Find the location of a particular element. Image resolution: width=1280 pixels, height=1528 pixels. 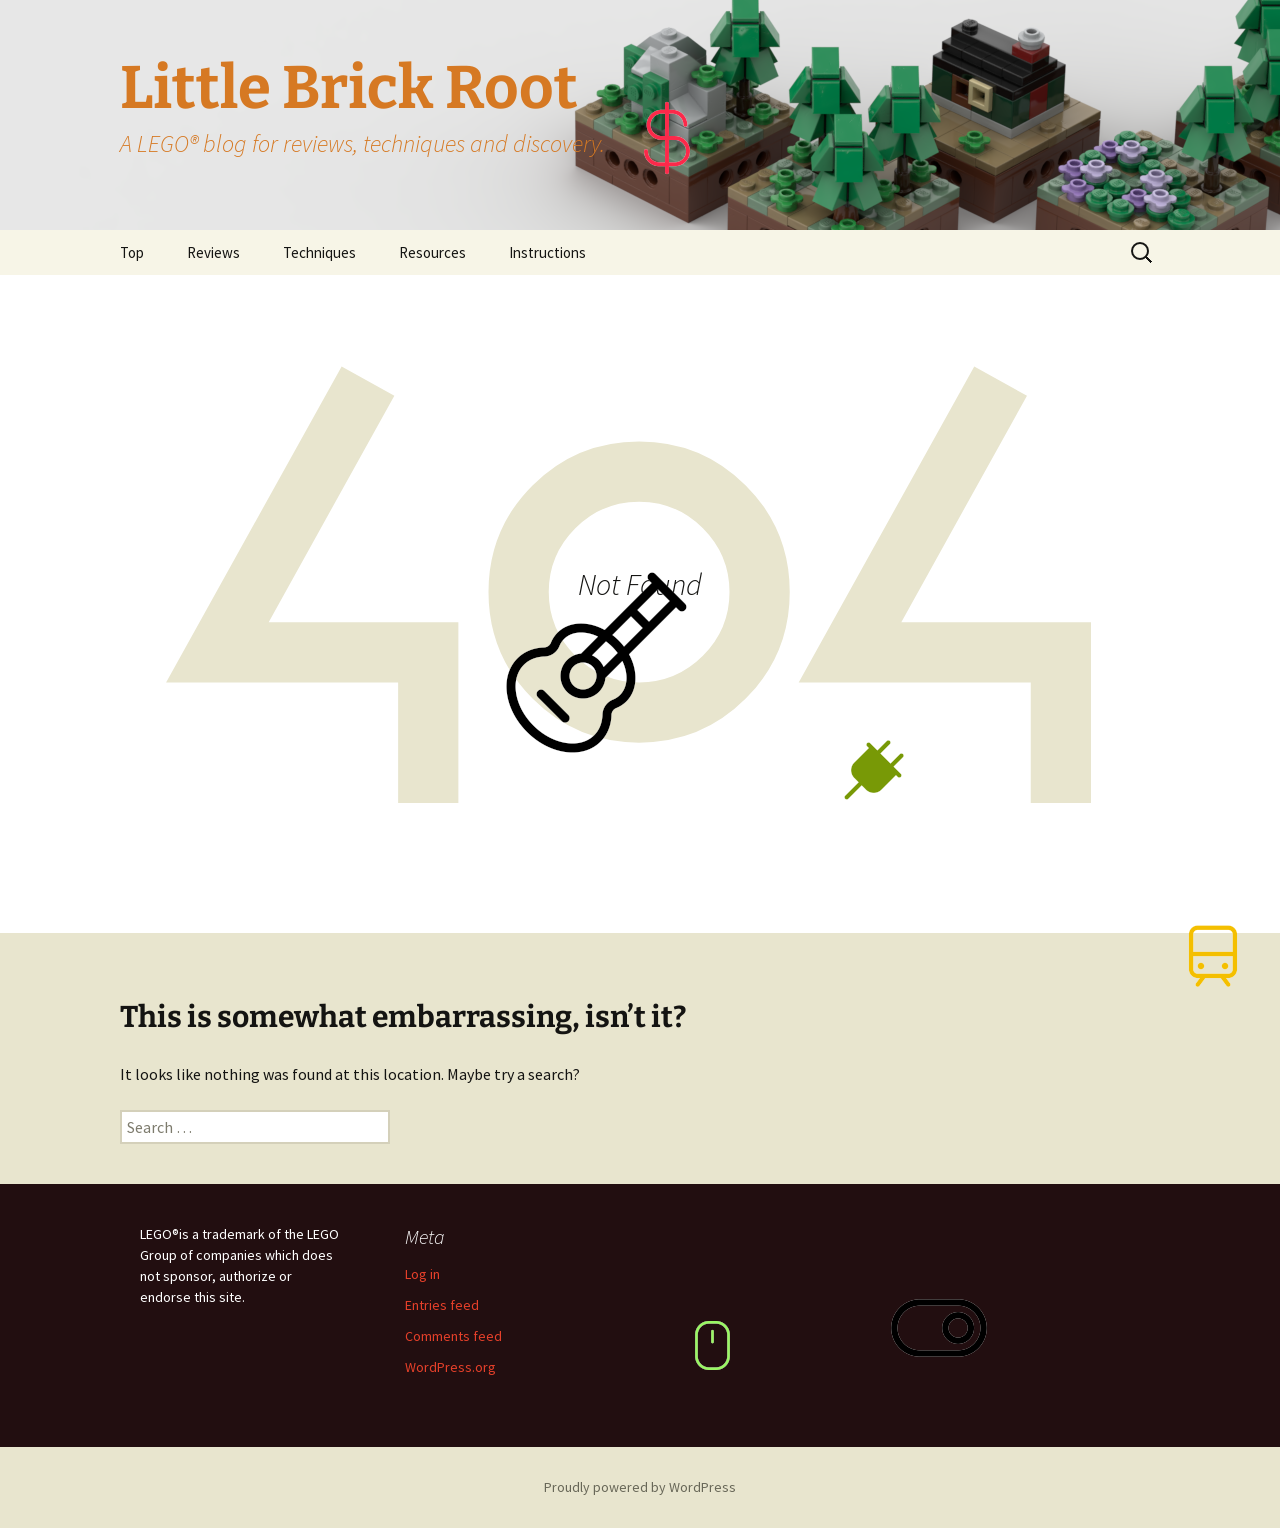

access music or audio settings is located at coordinates (595, 664).